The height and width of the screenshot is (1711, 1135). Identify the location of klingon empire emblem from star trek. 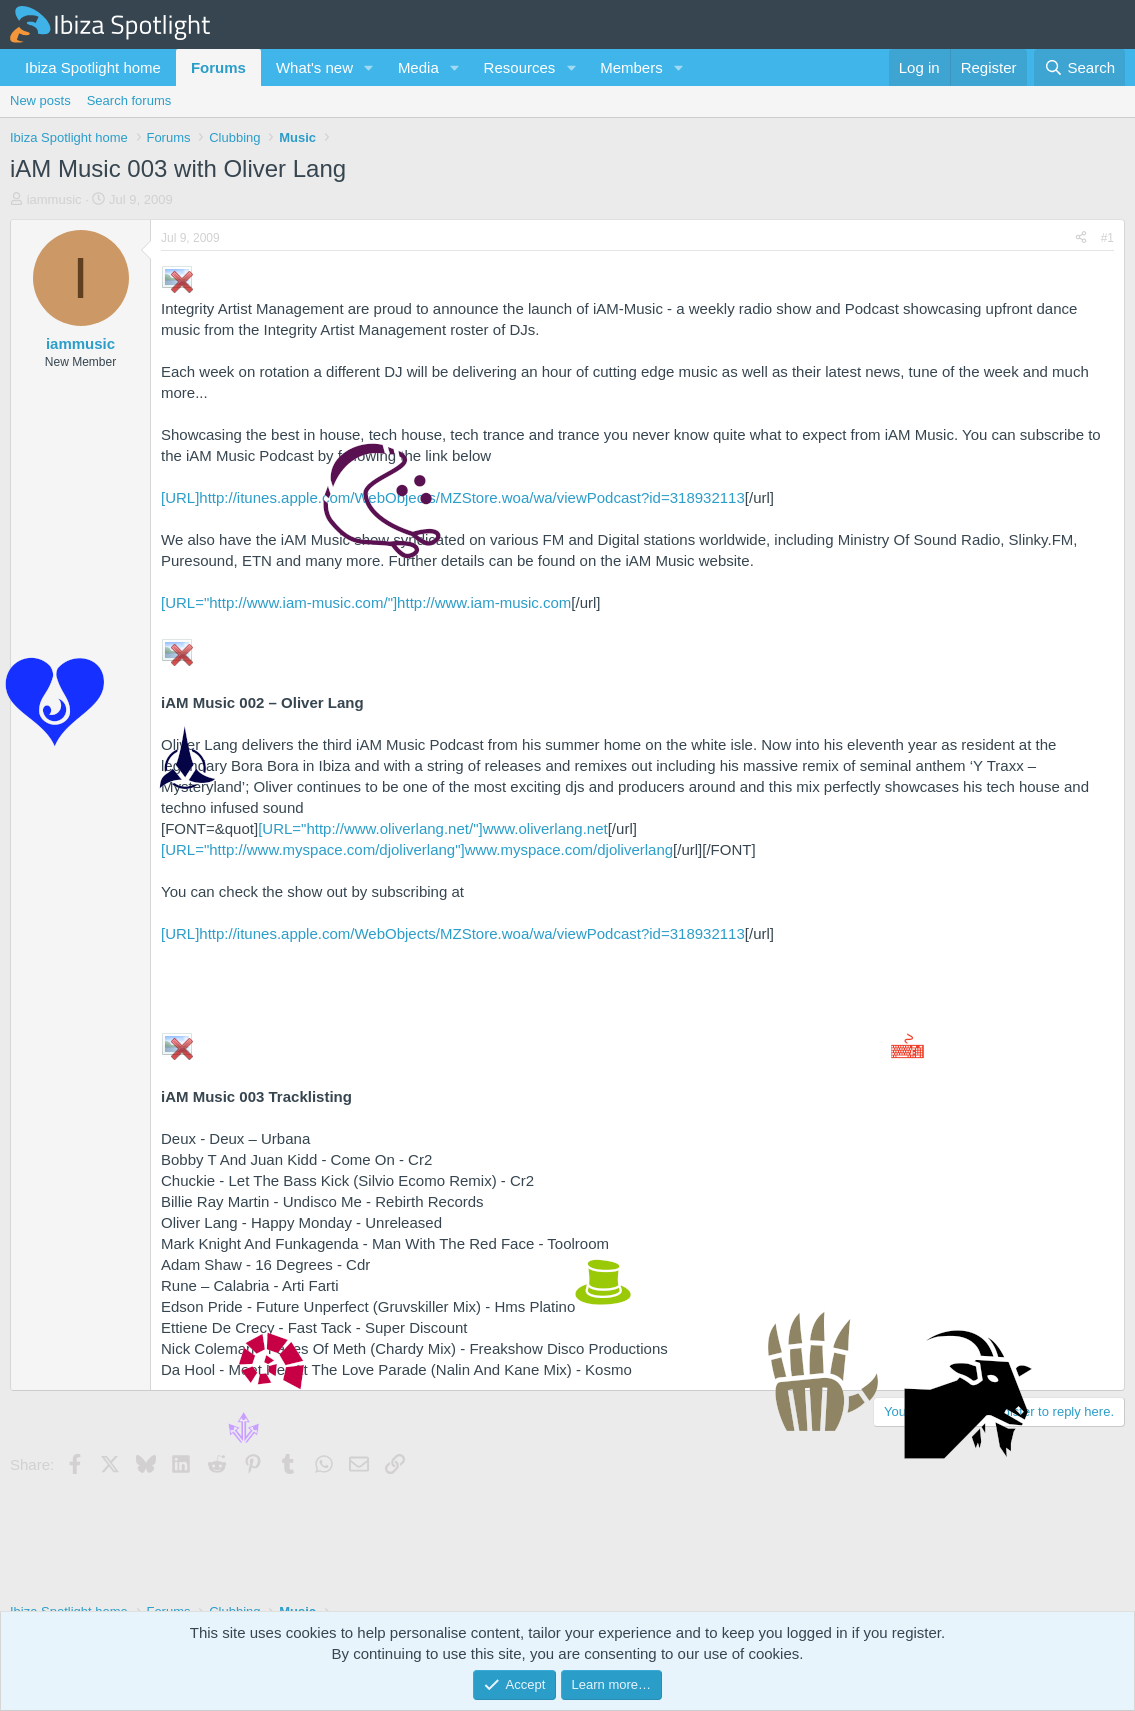
(187, 757).